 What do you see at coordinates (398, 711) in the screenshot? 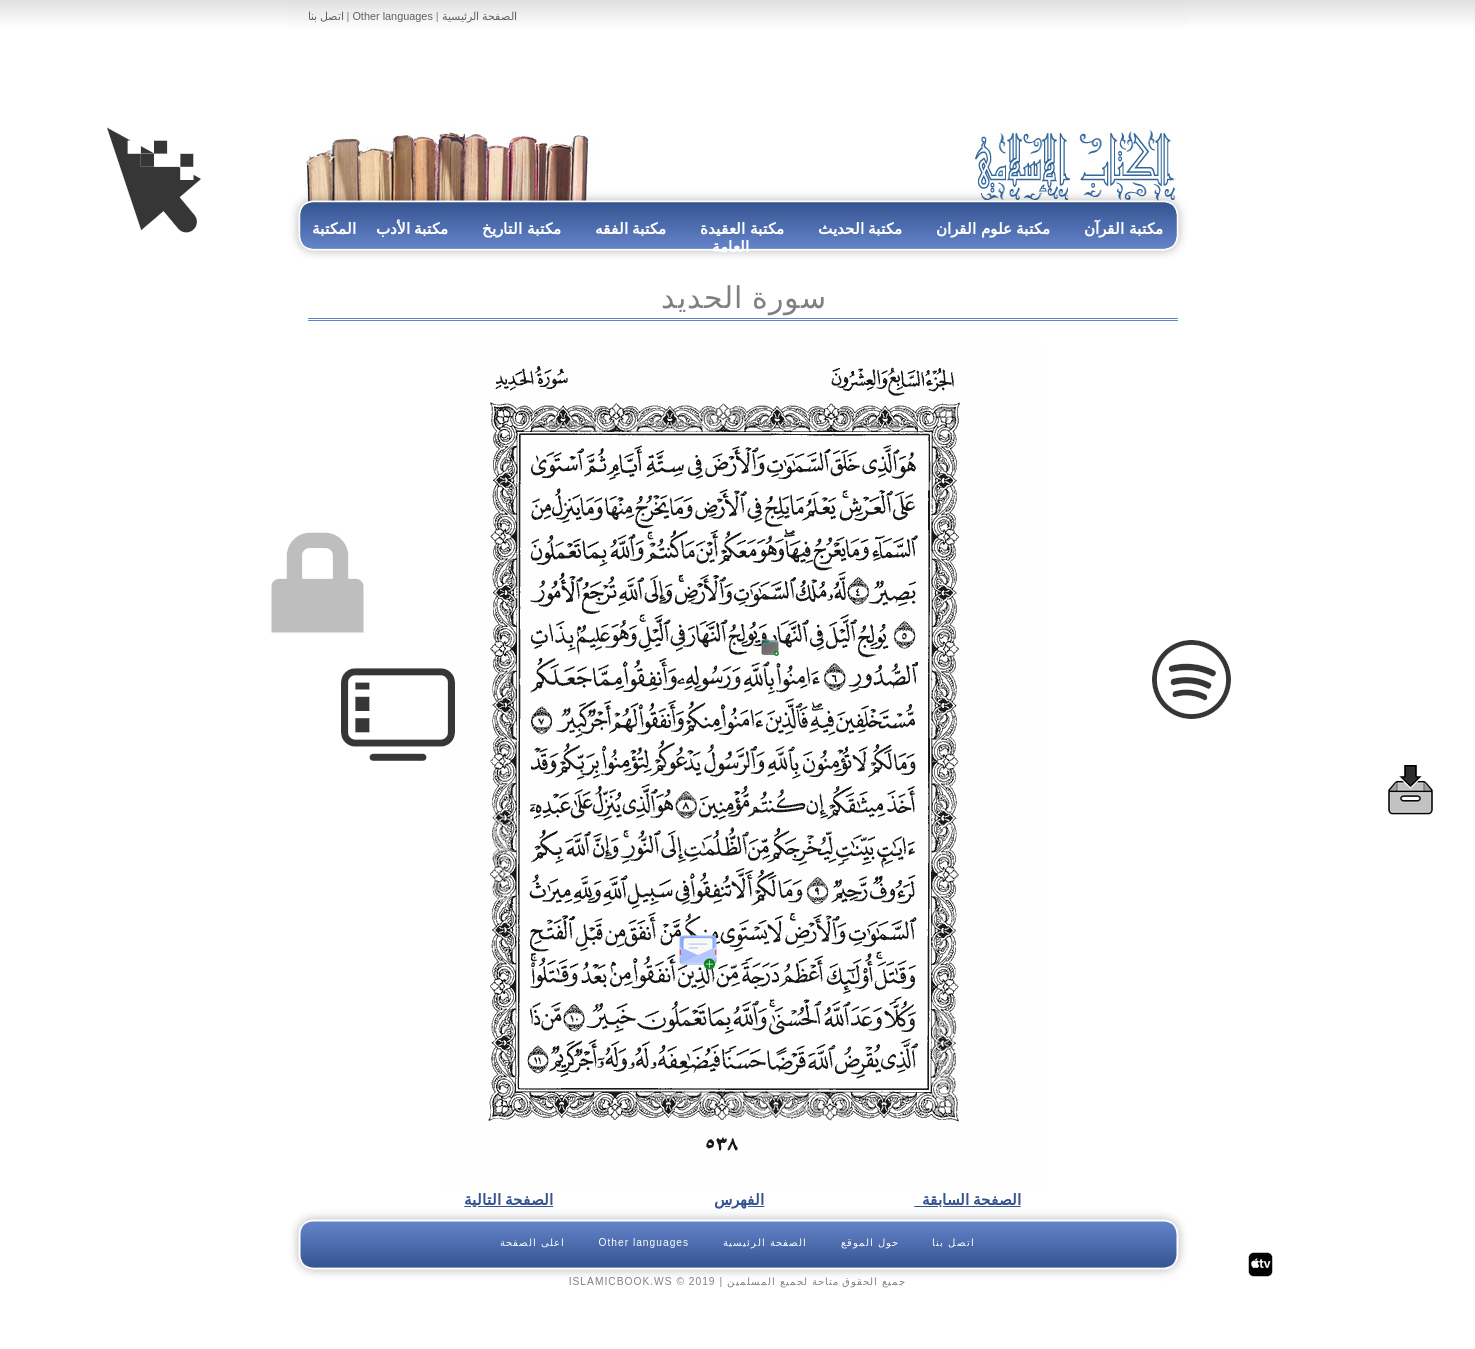
I see `access ubuntu panel preferences` at bounding box center [398, 711].